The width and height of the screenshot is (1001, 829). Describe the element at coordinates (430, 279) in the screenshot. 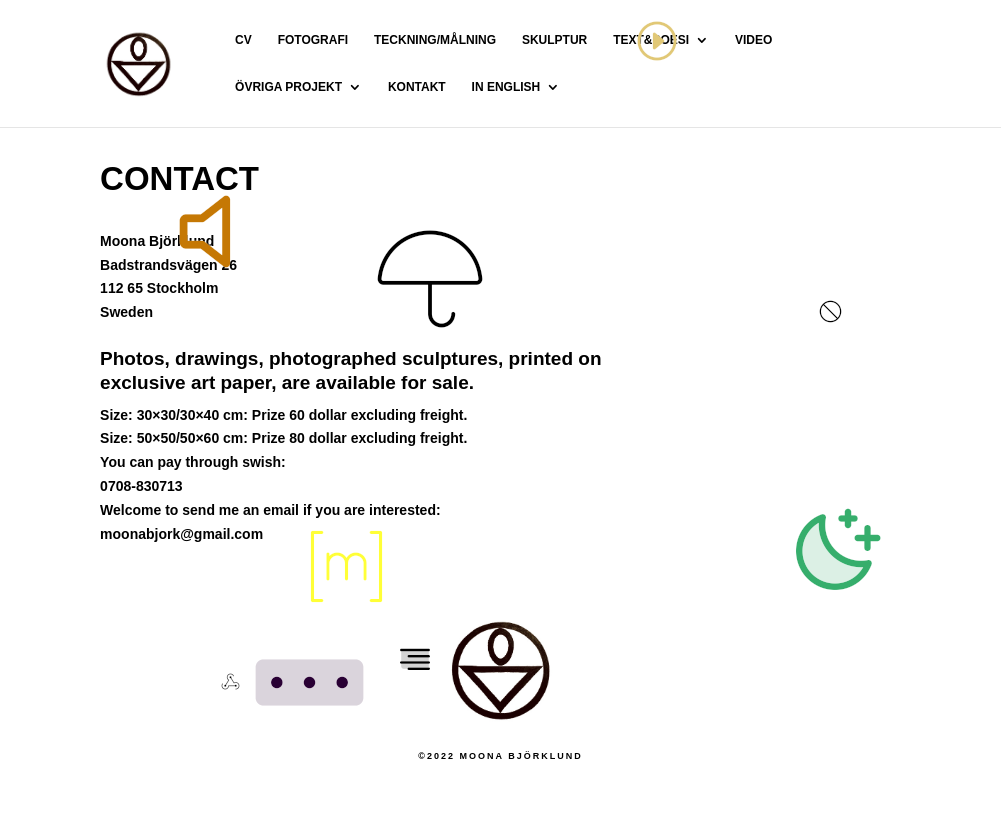

I see `indicates weather protection or rain forecast` at that location.